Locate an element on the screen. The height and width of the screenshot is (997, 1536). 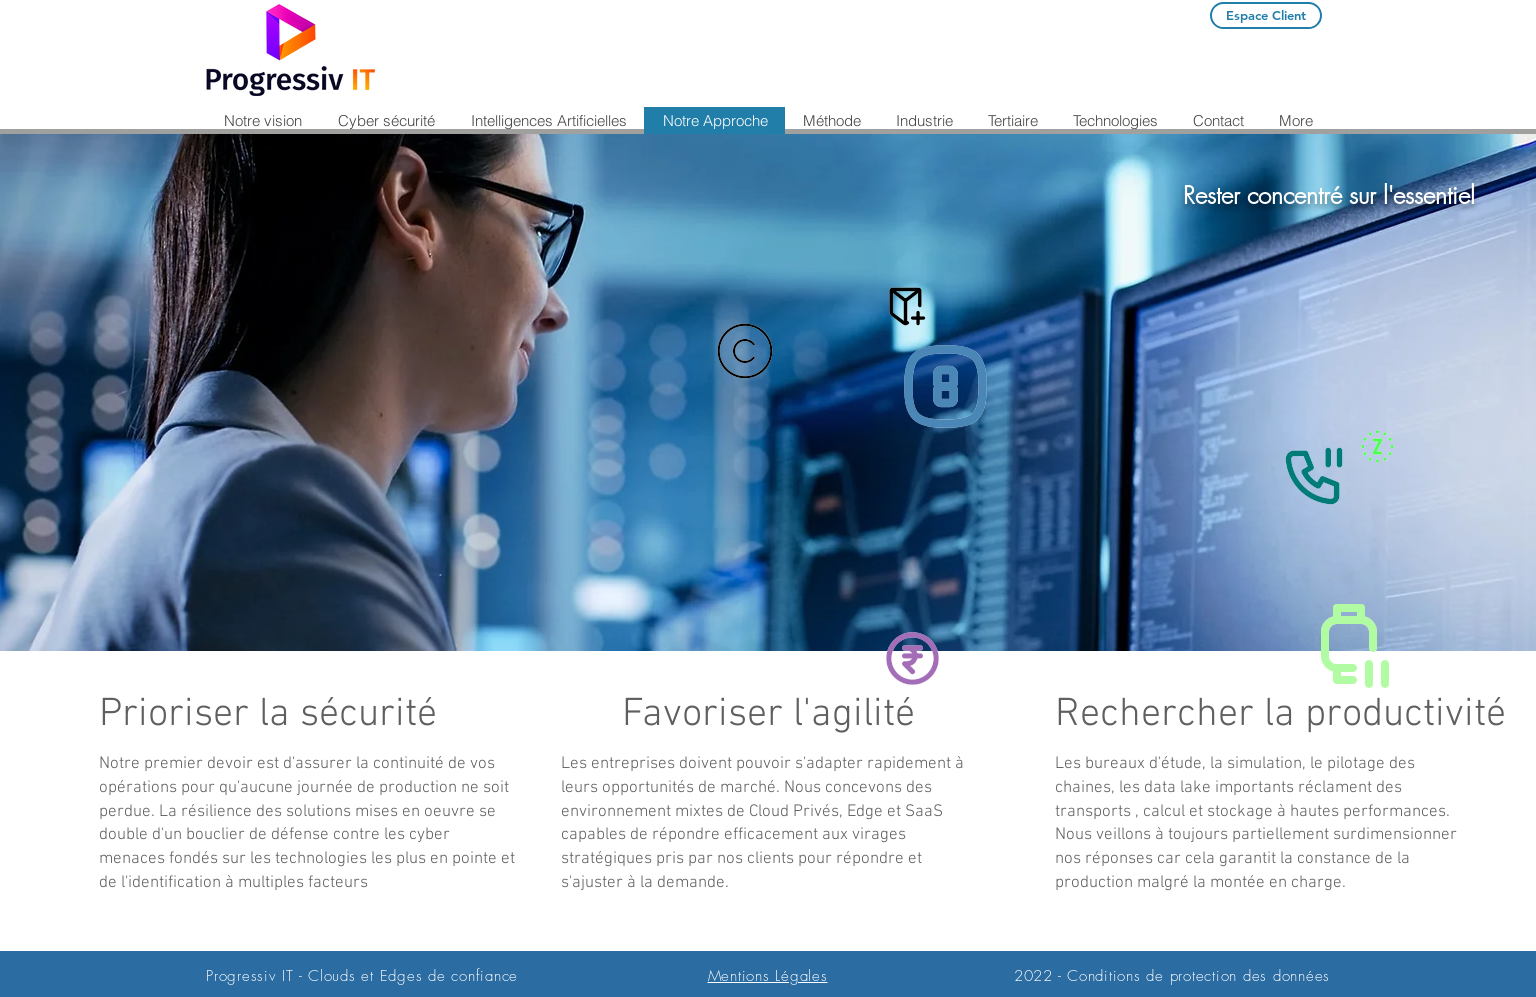
indicates copyrighted content is located at coordinates (745, 351).